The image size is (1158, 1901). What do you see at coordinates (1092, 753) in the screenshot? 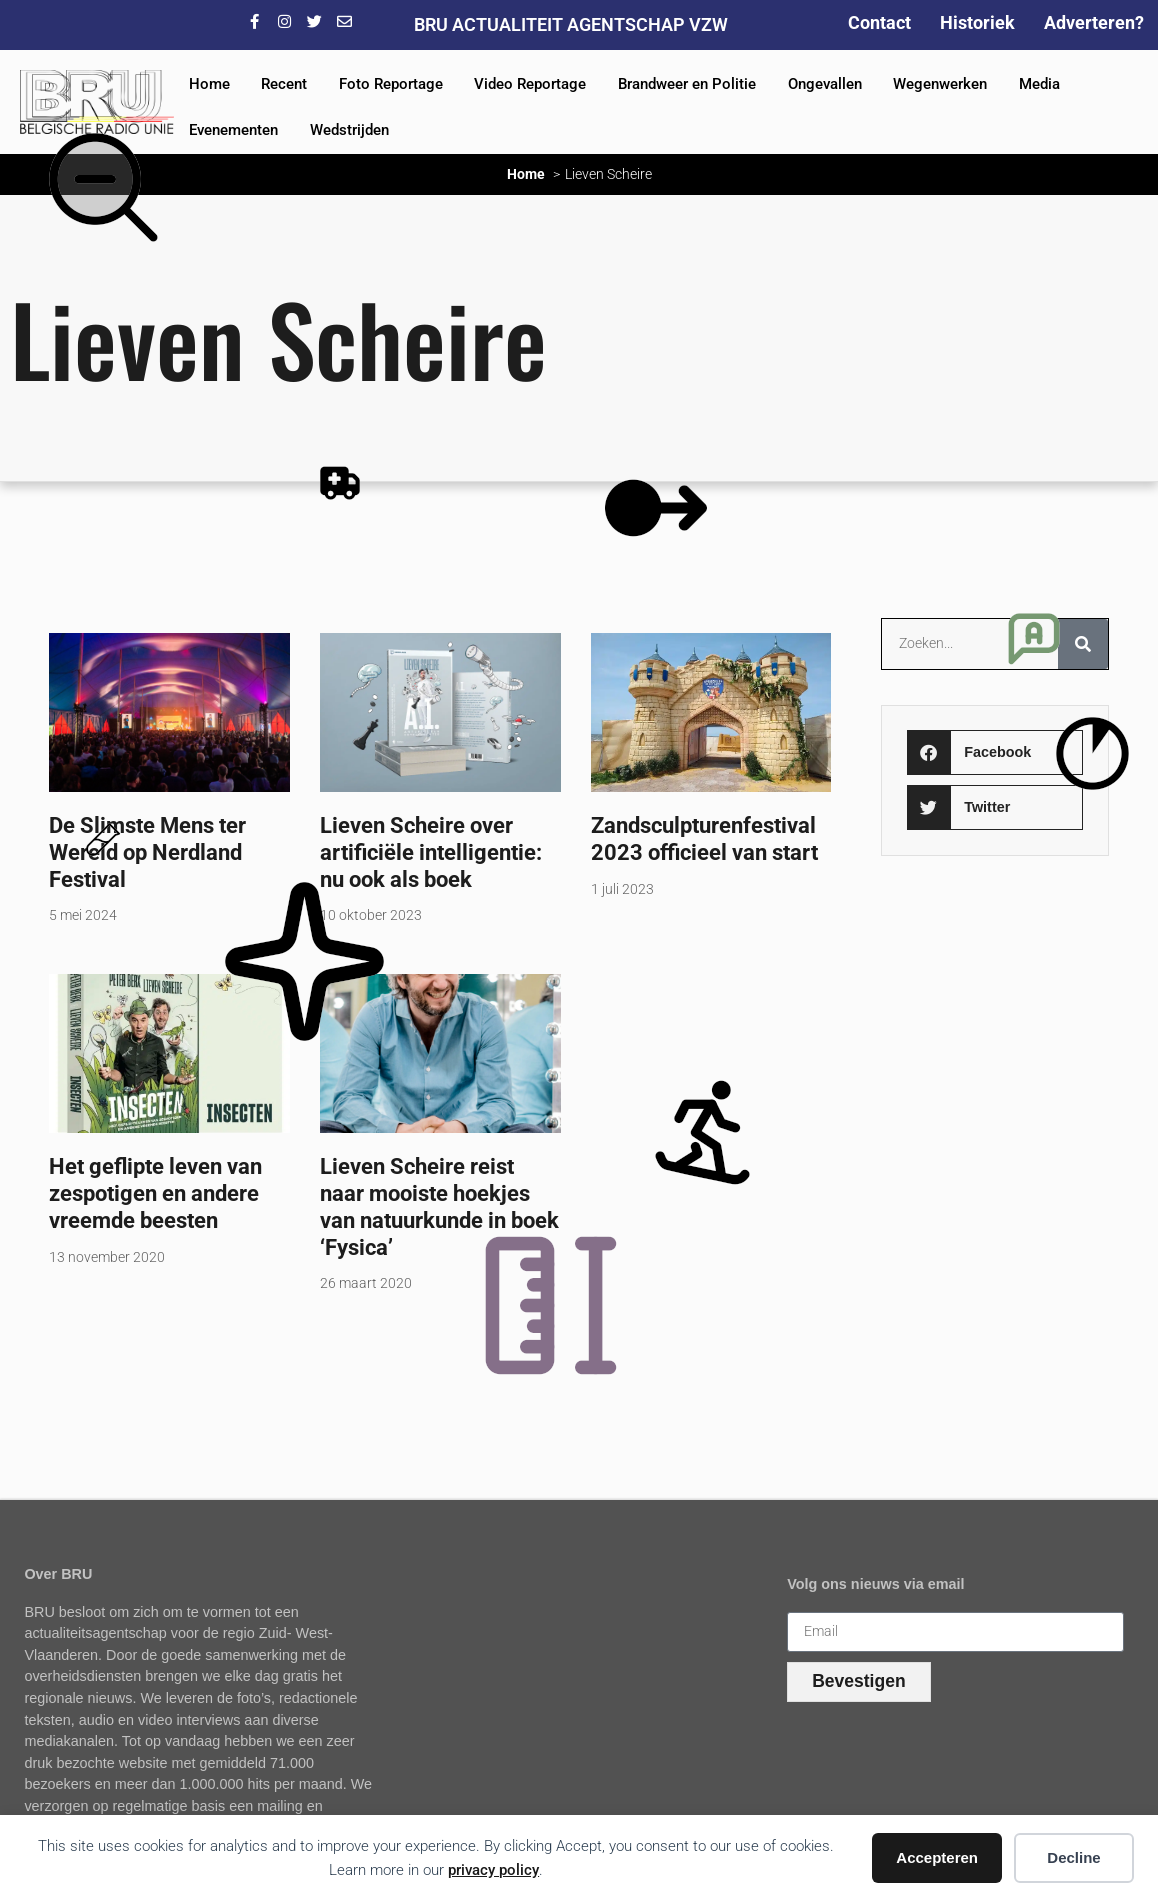
I see `indicates 10% progress or completion` at bounding box center [1092, 753].